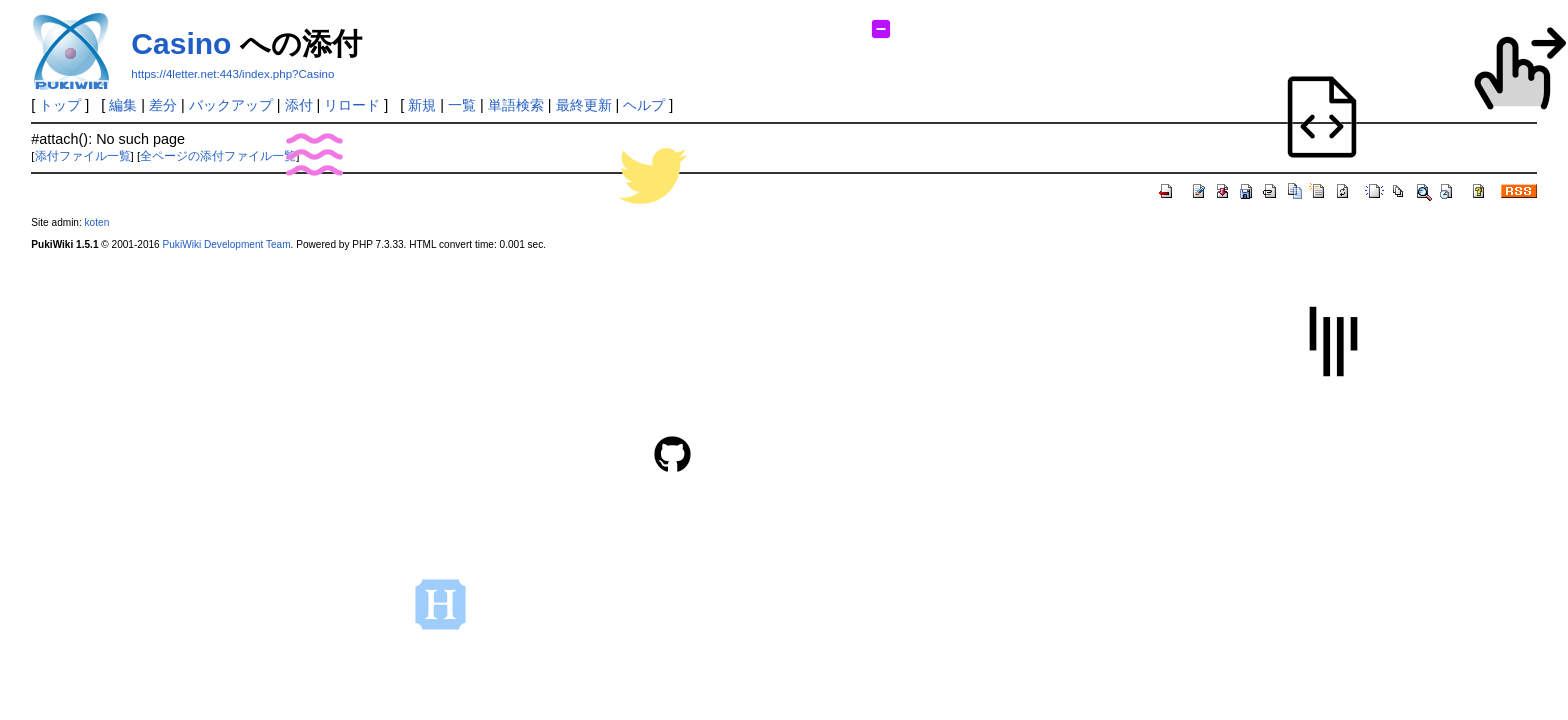 The width and height of the screenshot is (1568, 720). I want to click on remove an item from a list, so click(881, 29).